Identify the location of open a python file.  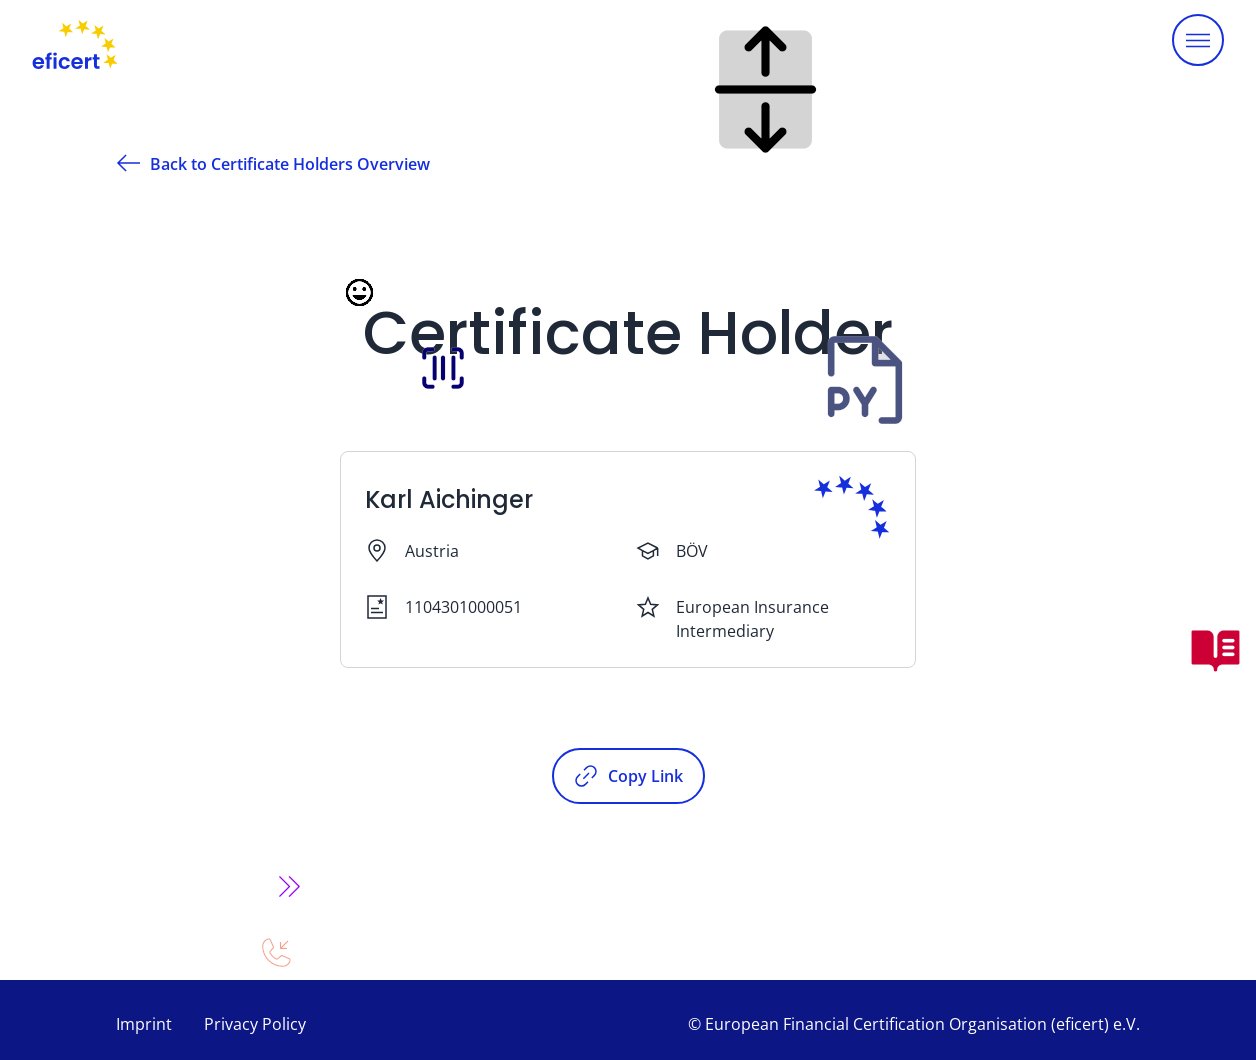
(865, 380).